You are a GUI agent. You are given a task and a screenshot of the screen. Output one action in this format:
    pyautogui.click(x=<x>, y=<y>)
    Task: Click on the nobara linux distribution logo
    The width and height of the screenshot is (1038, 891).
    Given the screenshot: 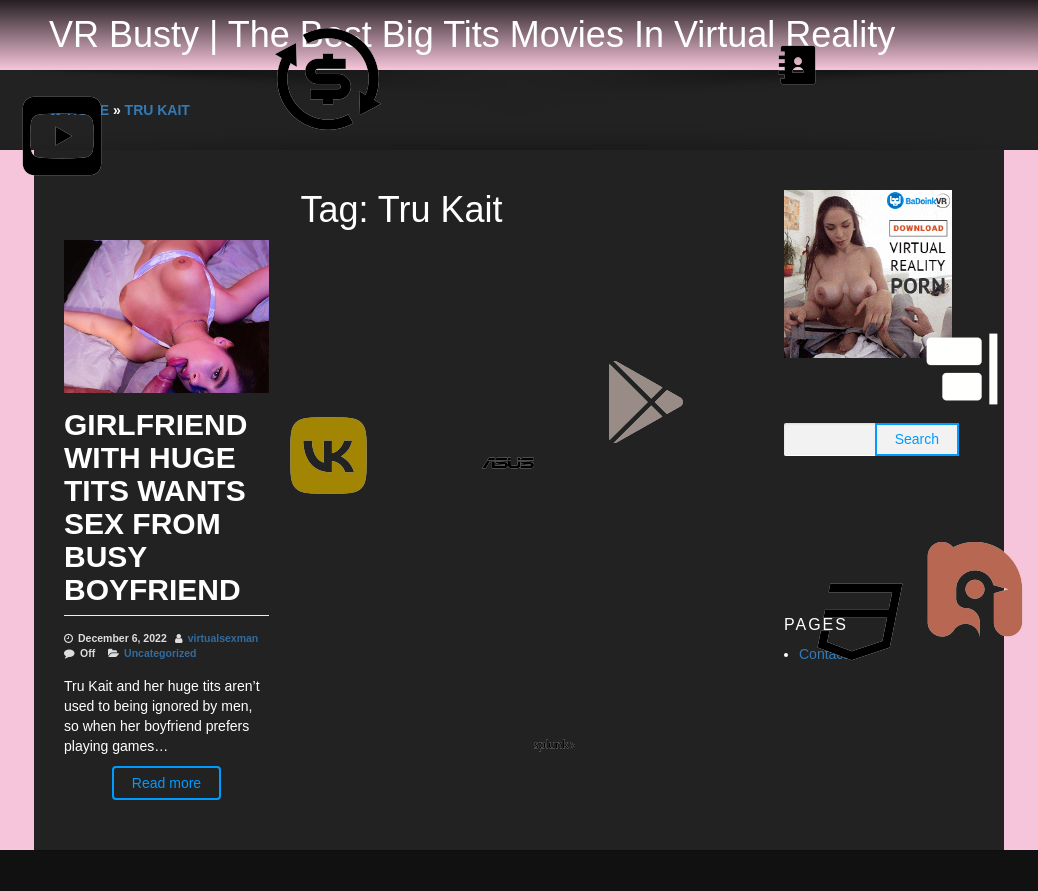 What is the action you would take?
    pyautogui.click(x=975, y=590)
    